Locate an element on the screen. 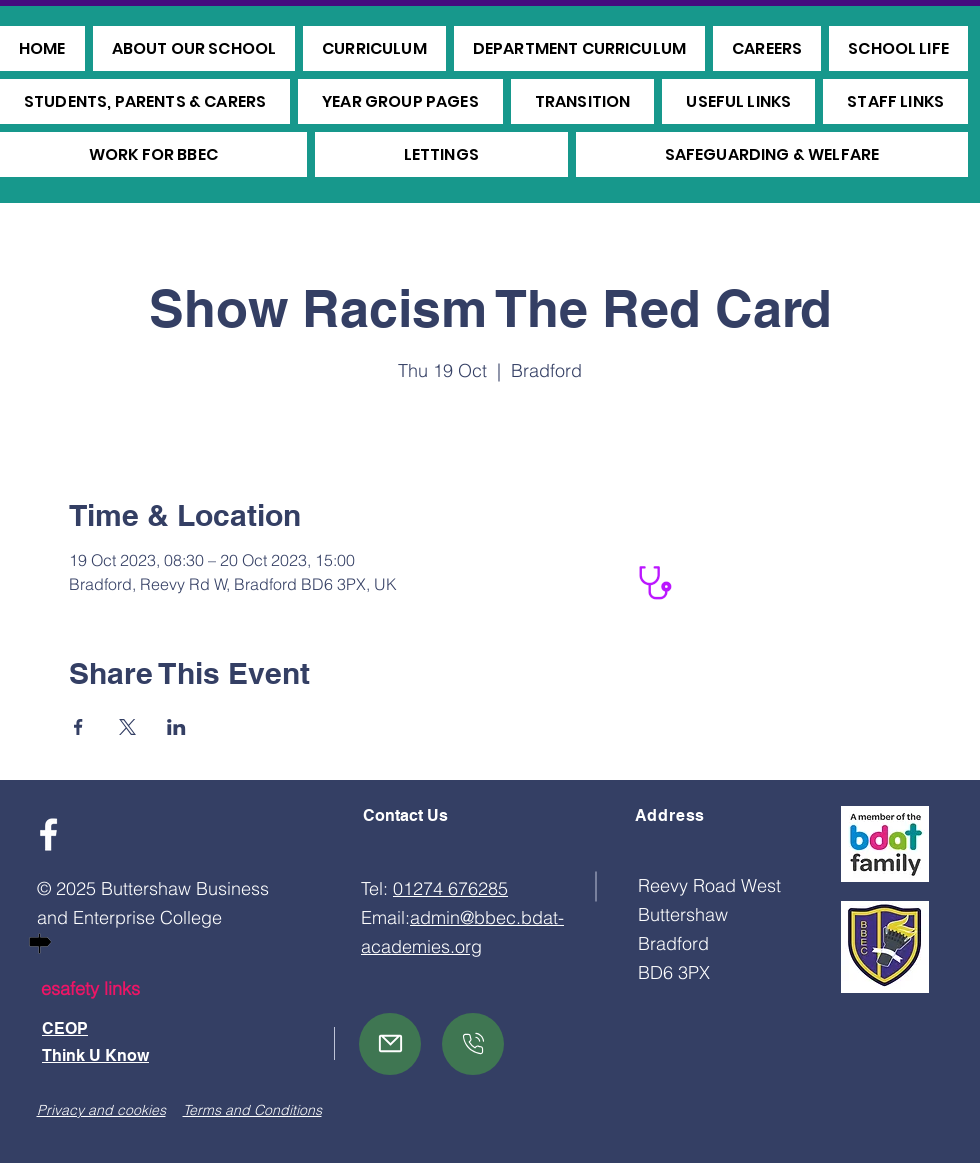 This screenshot has width=980, height=1163. access health or medical features is located at coordinates (653, 581).